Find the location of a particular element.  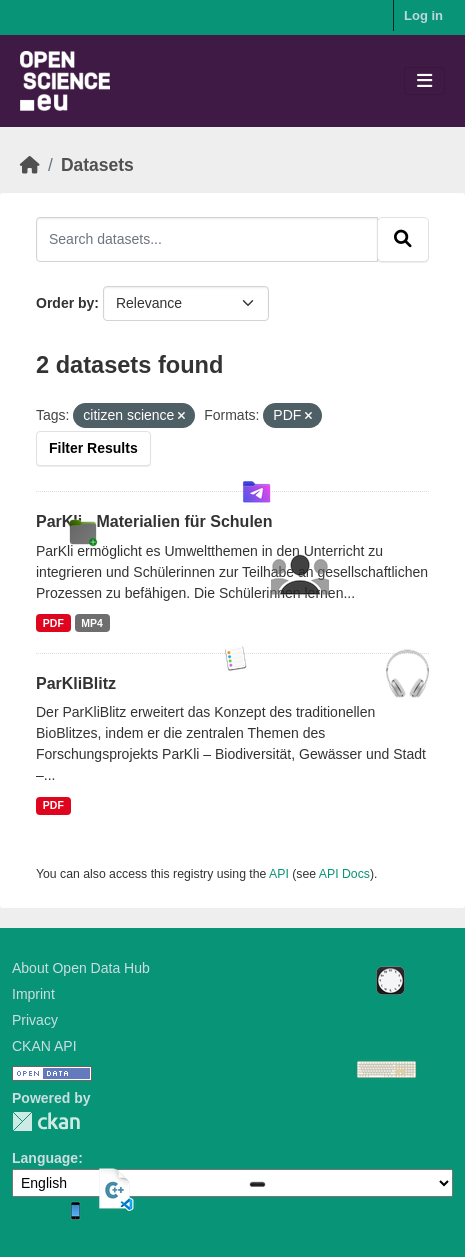

open the reminders app is located at coordinates (235, 658).